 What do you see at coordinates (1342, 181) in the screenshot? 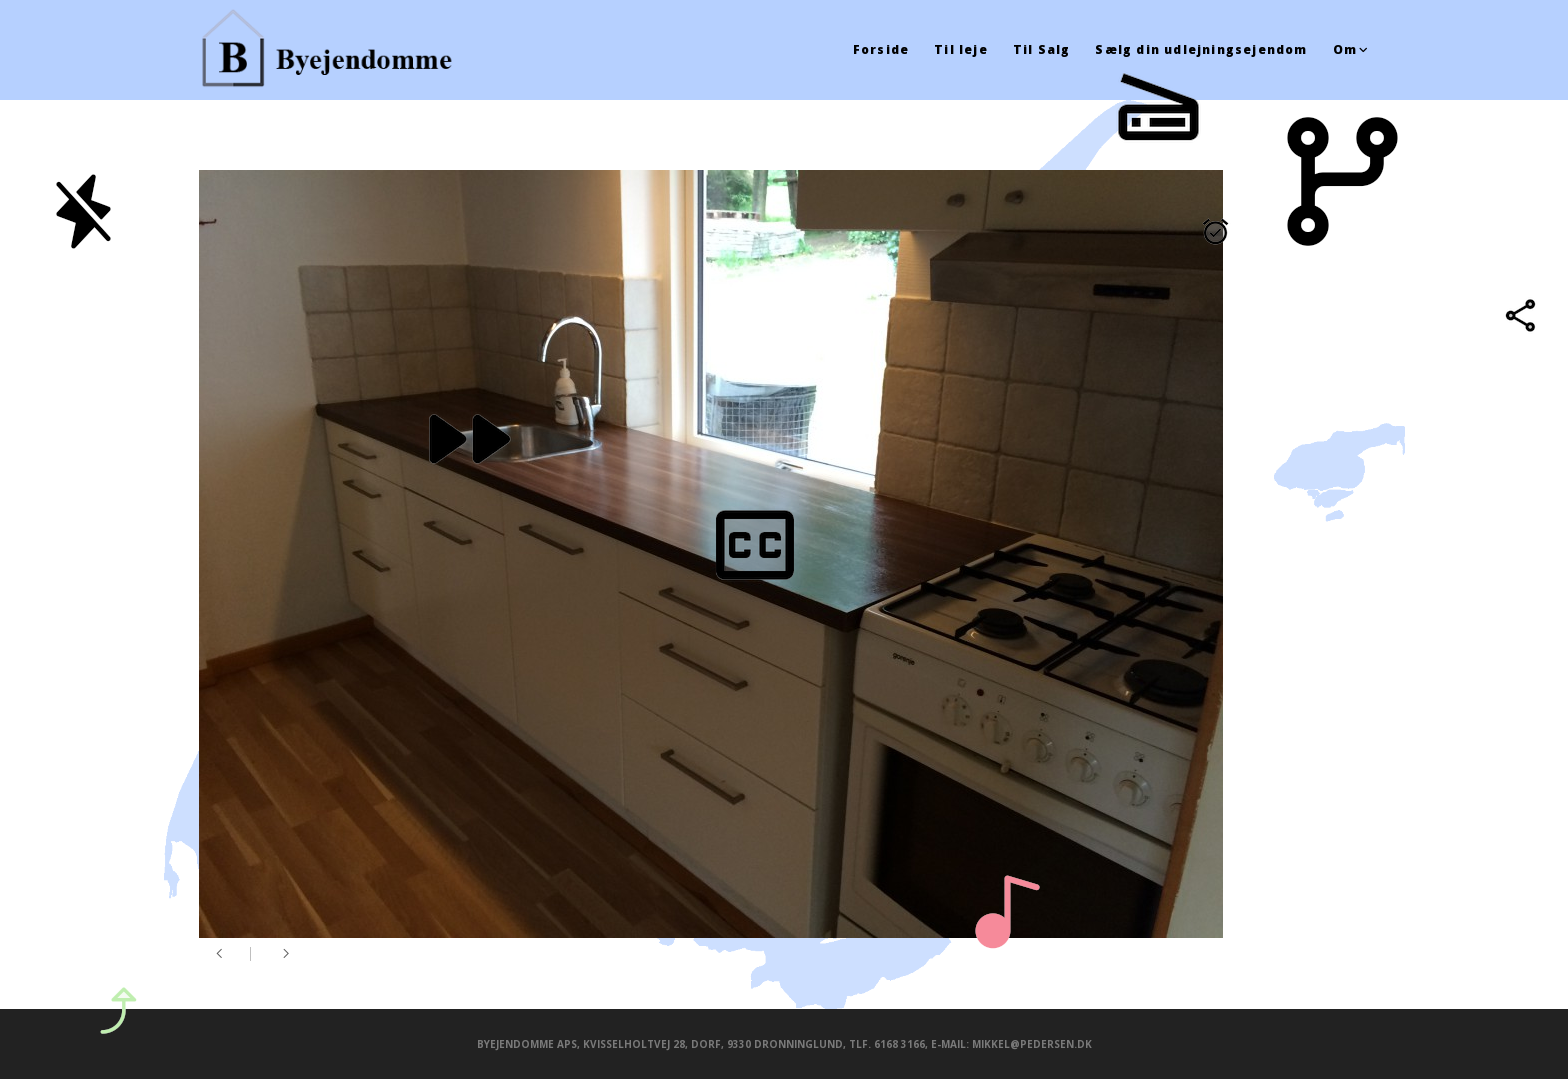
I see `view repository branches` at bounding box center [1342, 181].